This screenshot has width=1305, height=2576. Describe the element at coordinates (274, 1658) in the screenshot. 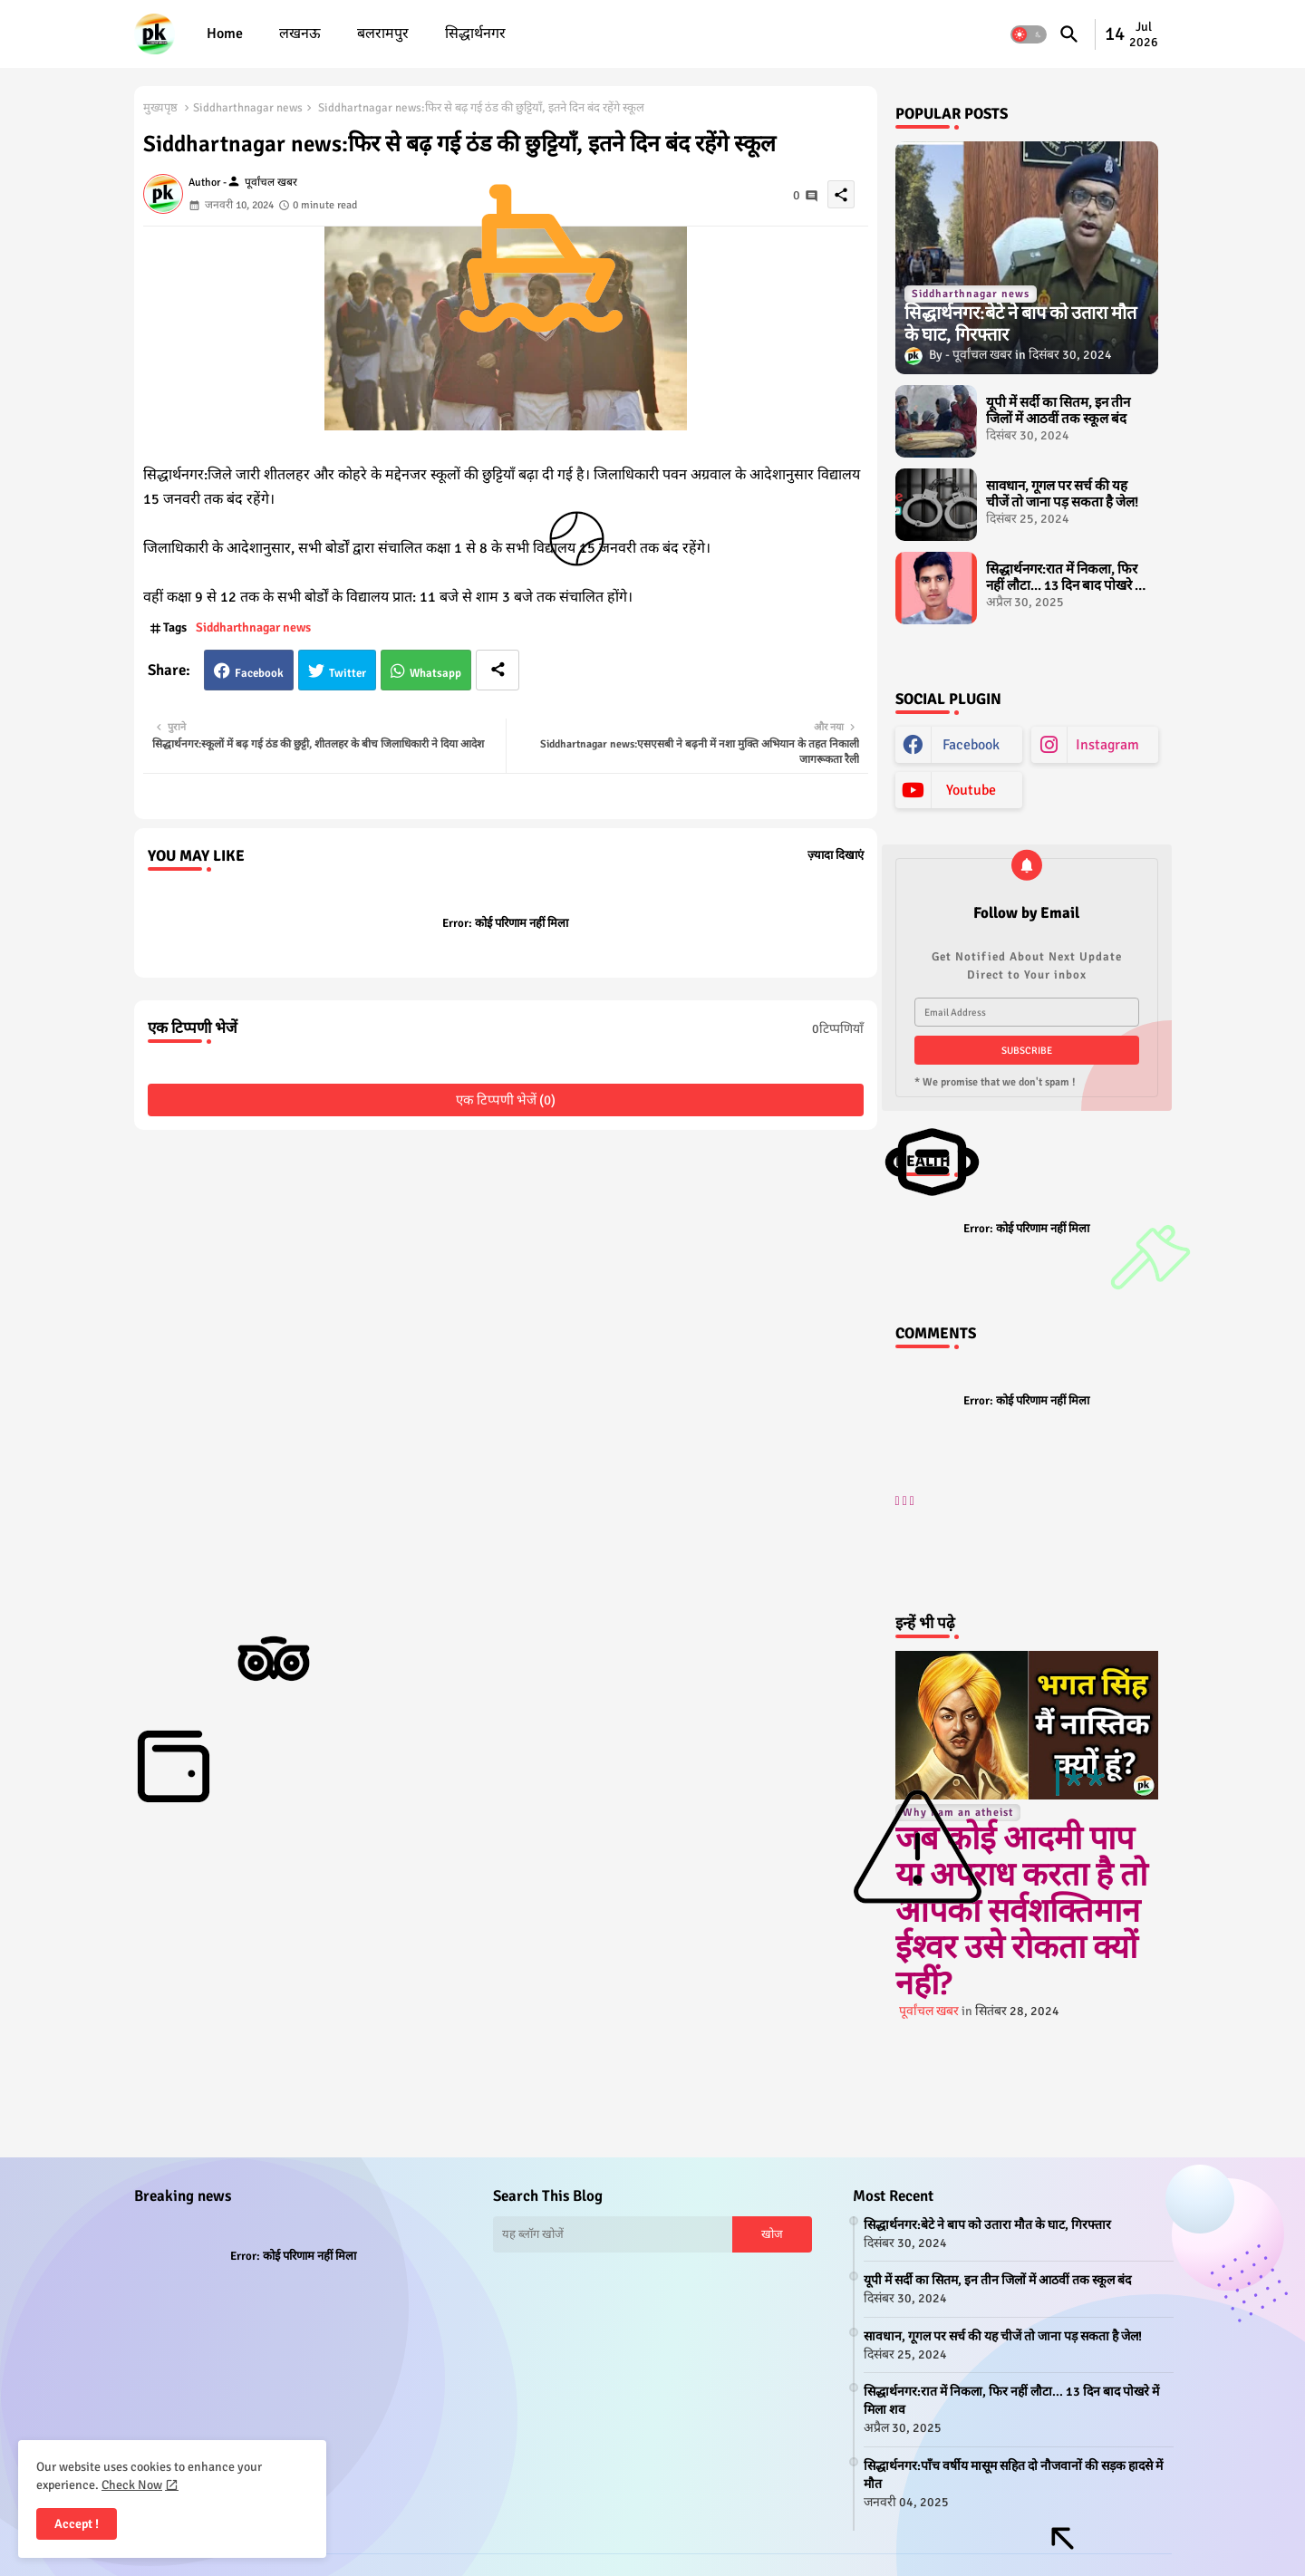

I see `view tripadvisor reviews and ratings` at that location.